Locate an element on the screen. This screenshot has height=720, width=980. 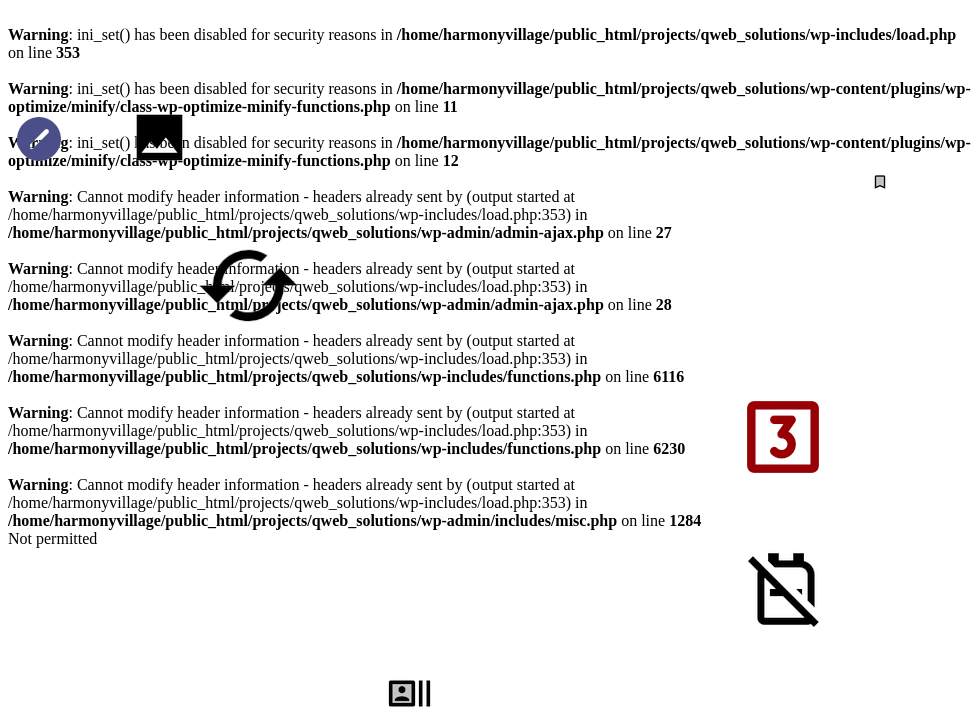
skip or bypass a step in a workflow is located at coordinates (39, 139).